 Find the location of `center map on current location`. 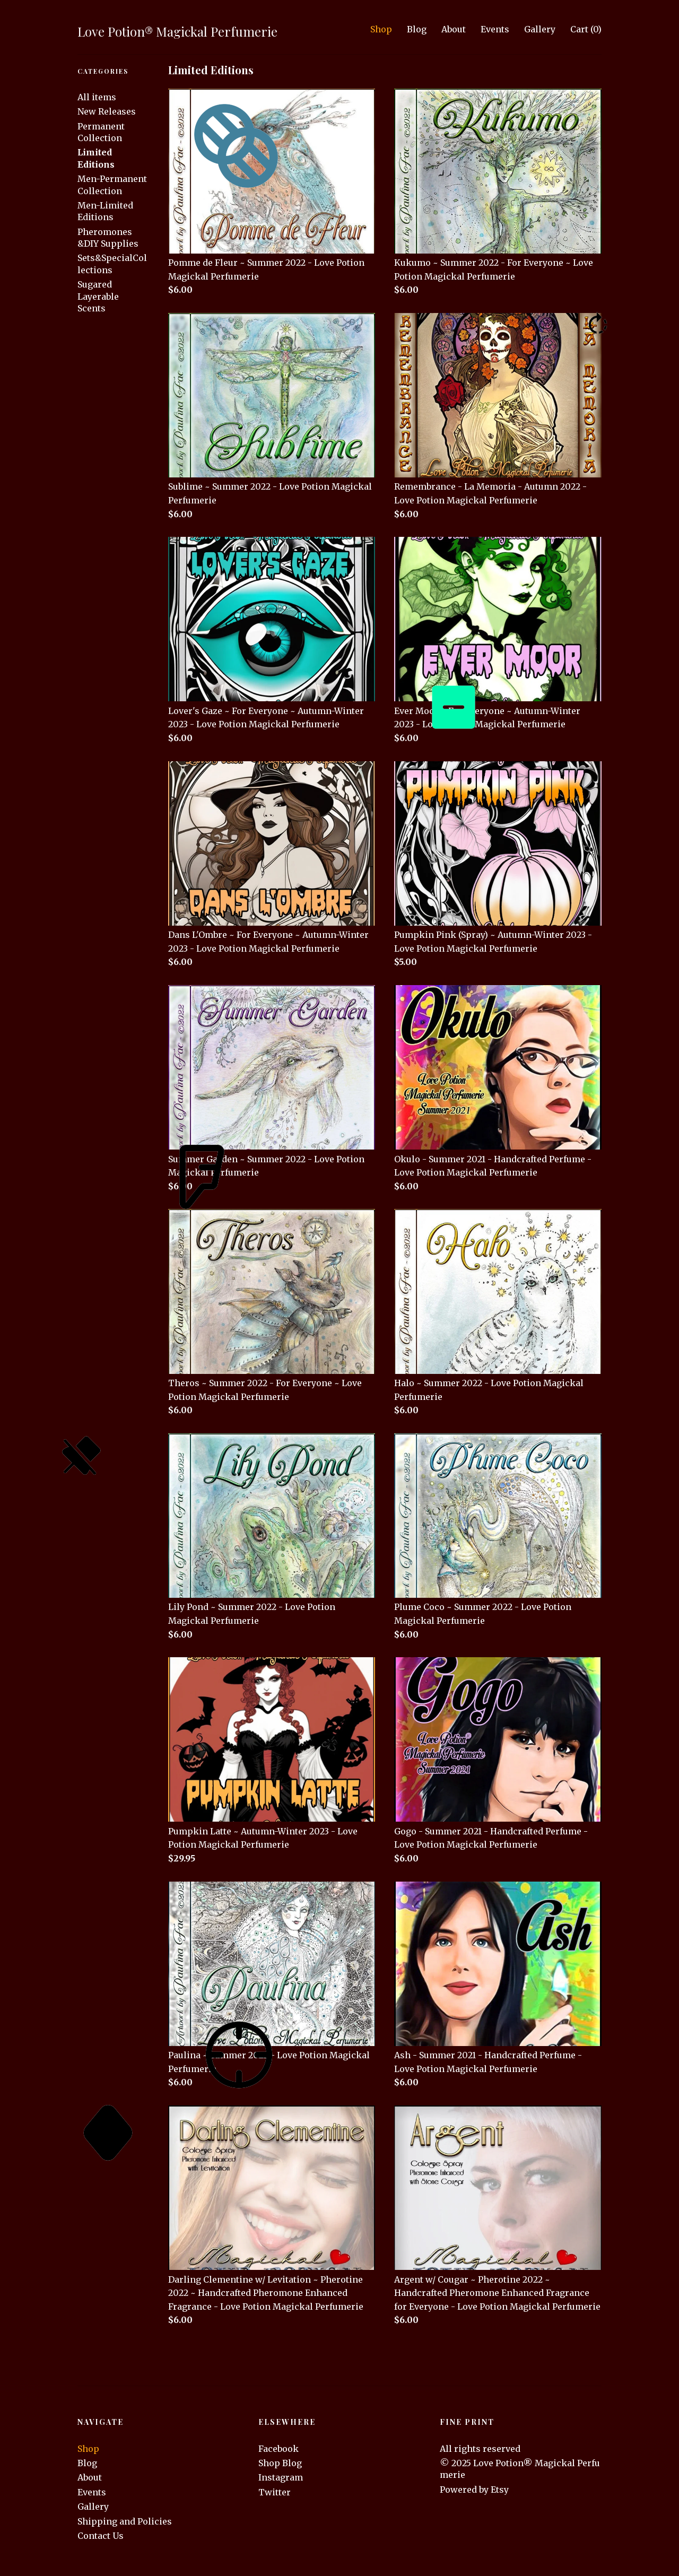

center map on current location is located at coordinates (239, 2055).